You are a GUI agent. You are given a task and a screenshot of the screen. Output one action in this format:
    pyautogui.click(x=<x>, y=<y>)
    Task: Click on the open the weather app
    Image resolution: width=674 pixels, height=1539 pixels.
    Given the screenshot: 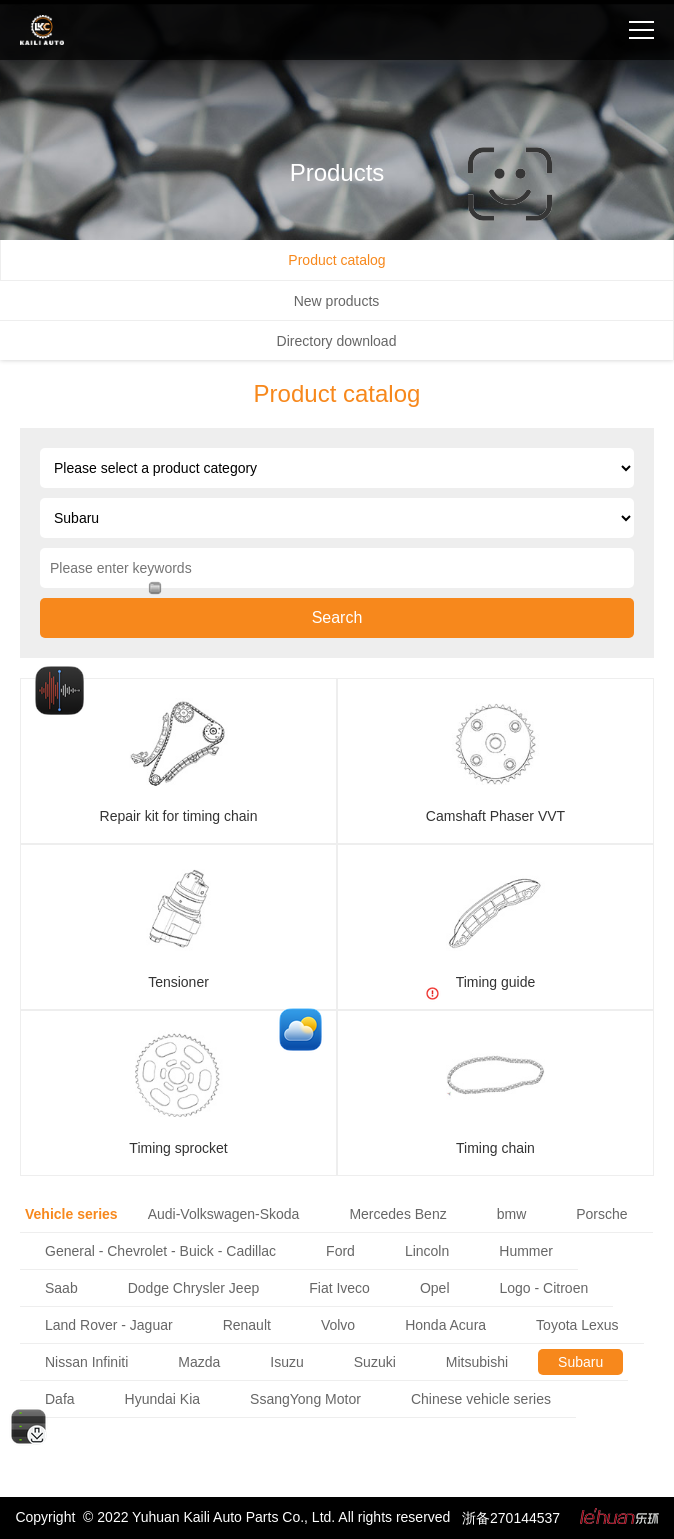 What is the action you would take?
    pyautogui.click(x=300, y=1029)
    